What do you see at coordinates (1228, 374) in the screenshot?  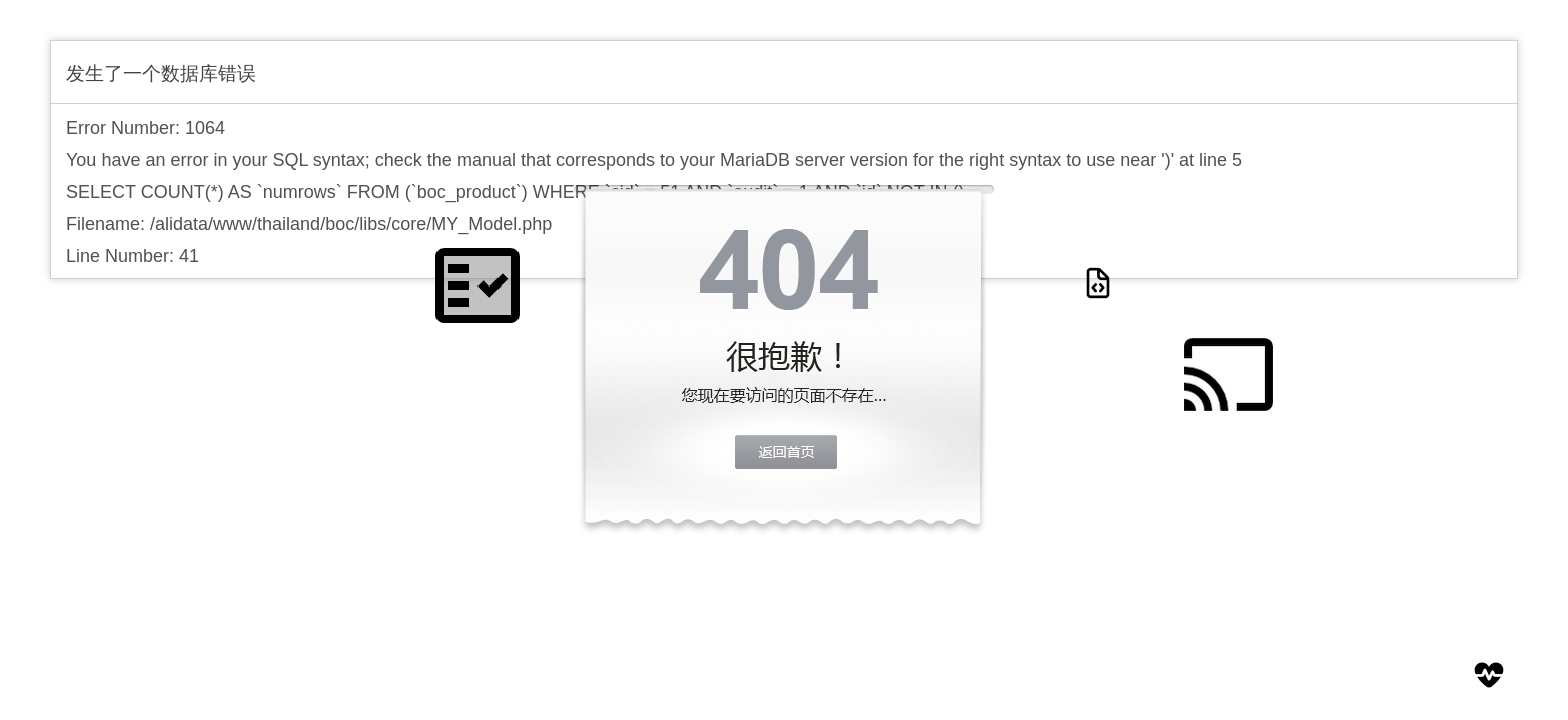 I see `cast screen to an external display` at bounding box center [1228, 374].